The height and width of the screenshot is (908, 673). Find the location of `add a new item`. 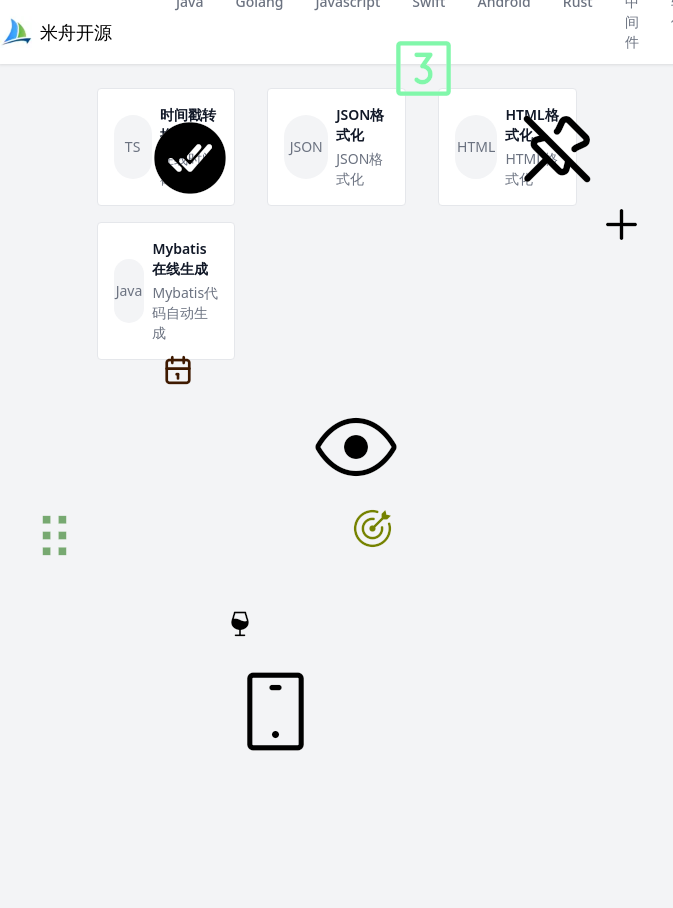

add a new item is located at coordinates (621, 224).